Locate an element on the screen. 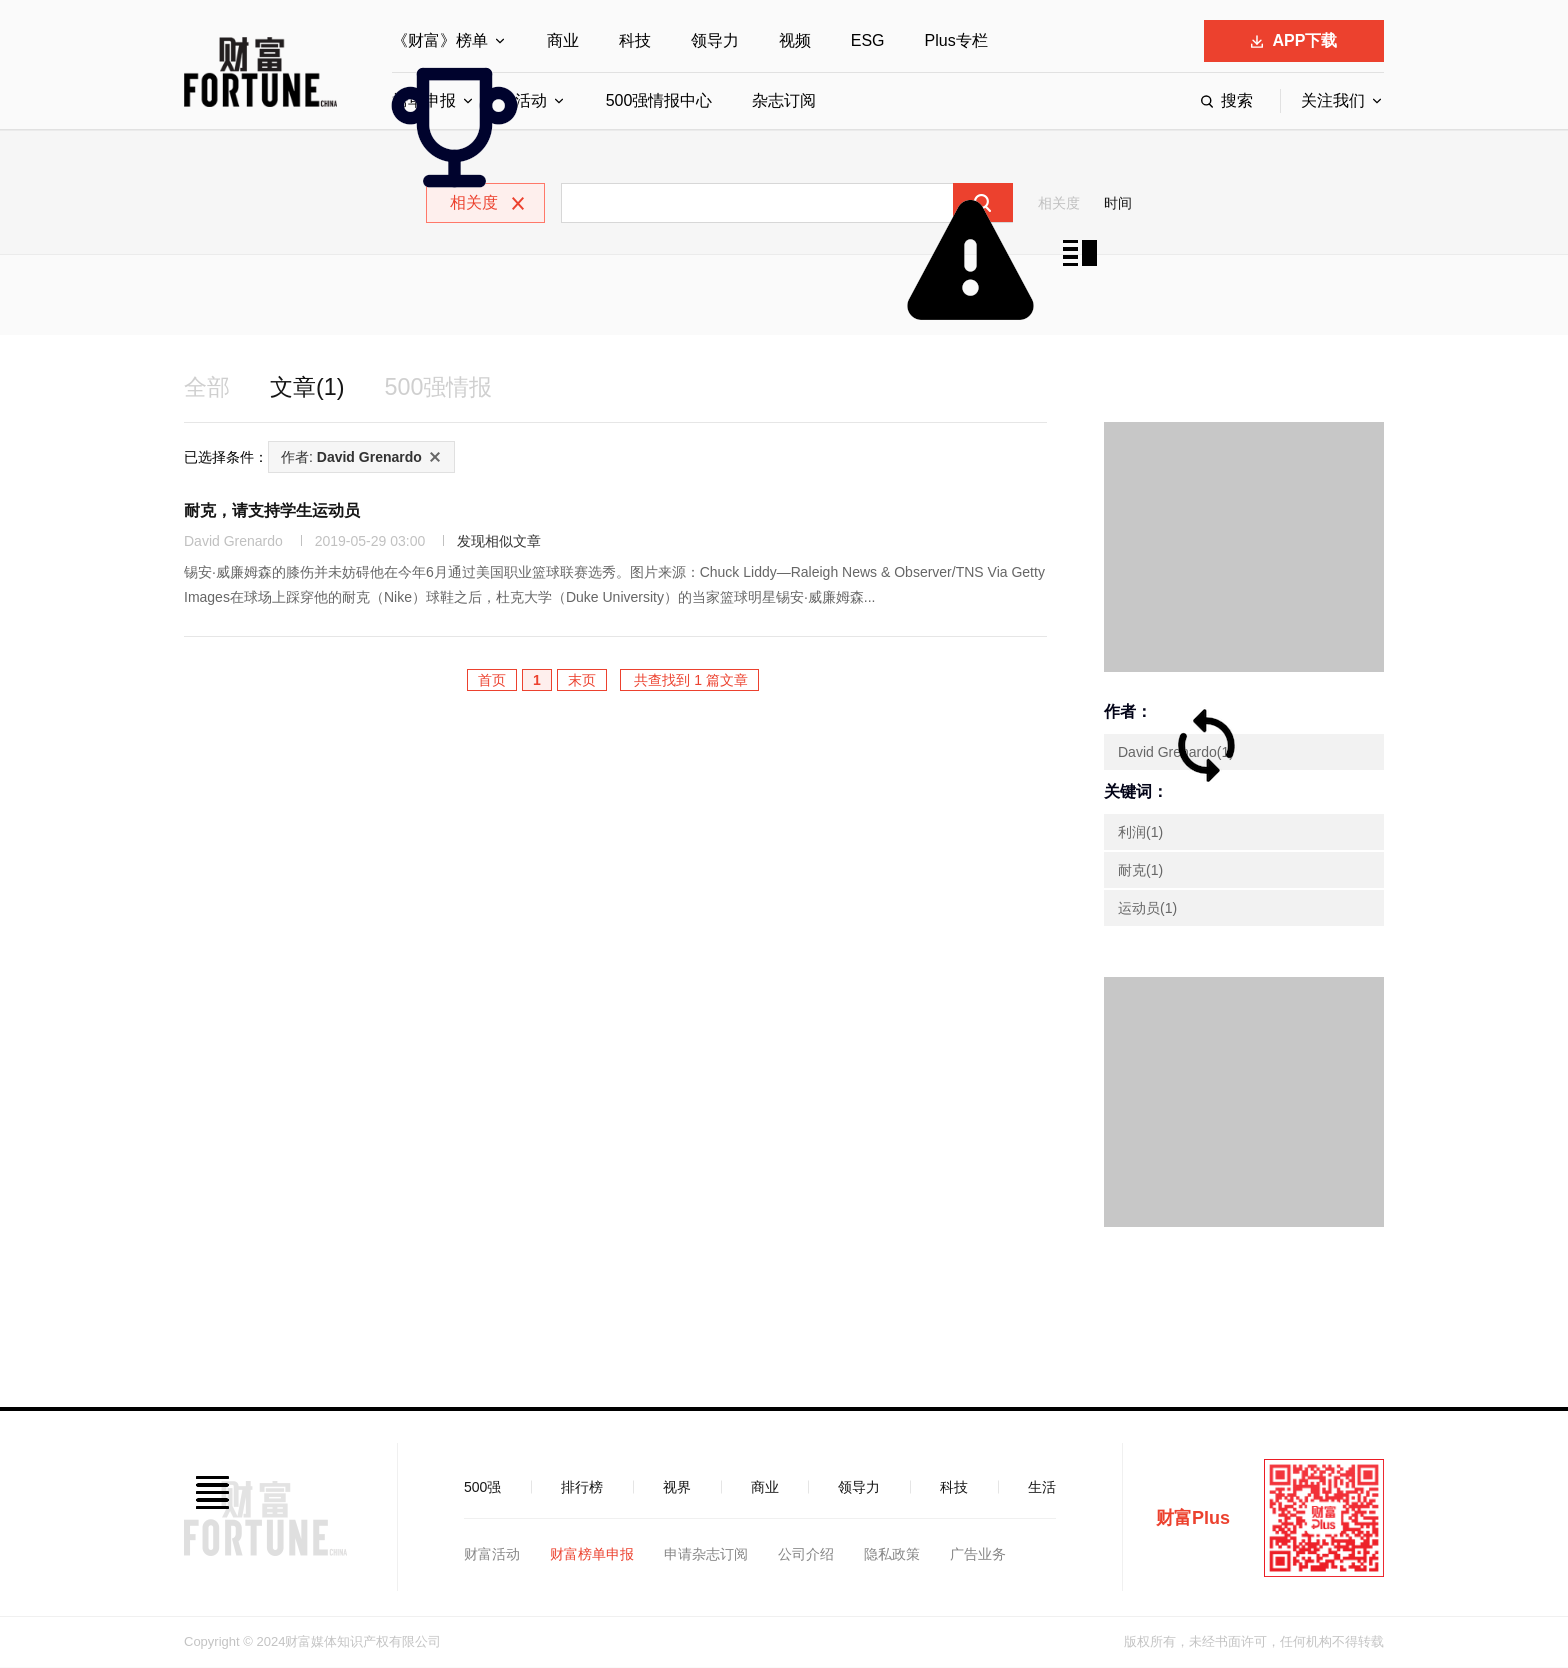 The height and width of the screenshot is (1668, 1568). view achievements or awards is located at coordinates (454, 124).